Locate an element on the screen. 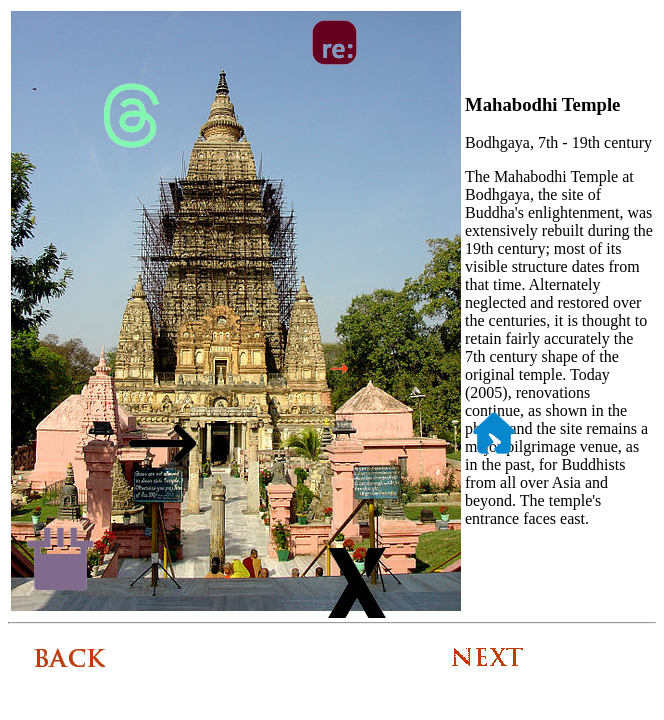 The width and height of the screenshot is (664, 720). navigate to the next step or page is located at coordinates (339, 368).